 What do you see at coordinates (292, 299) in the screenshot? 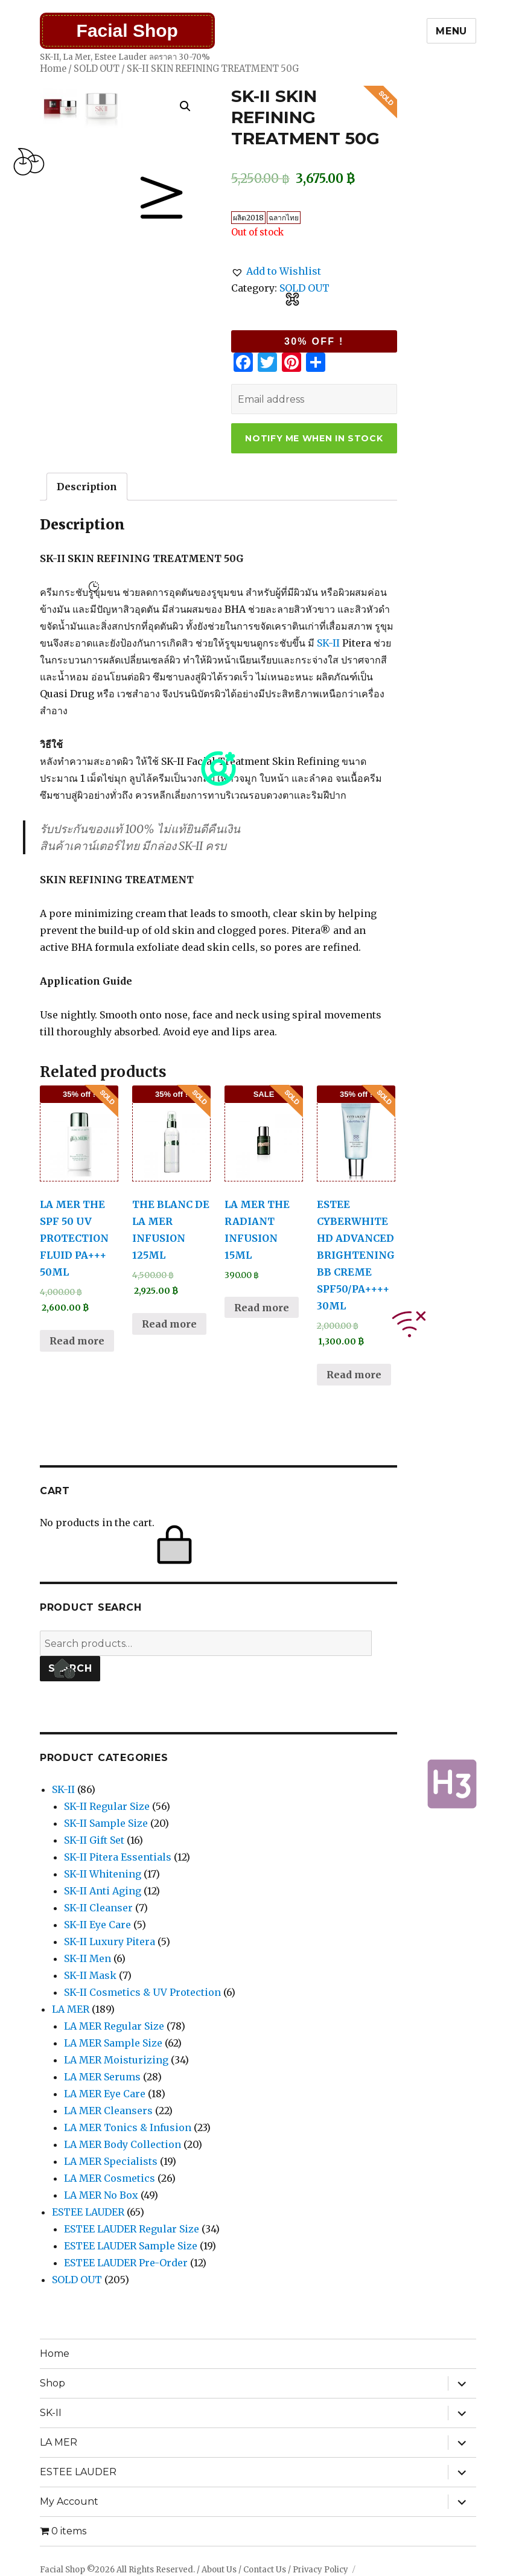
I see `access drone controls` at bounding box center [292, 299].